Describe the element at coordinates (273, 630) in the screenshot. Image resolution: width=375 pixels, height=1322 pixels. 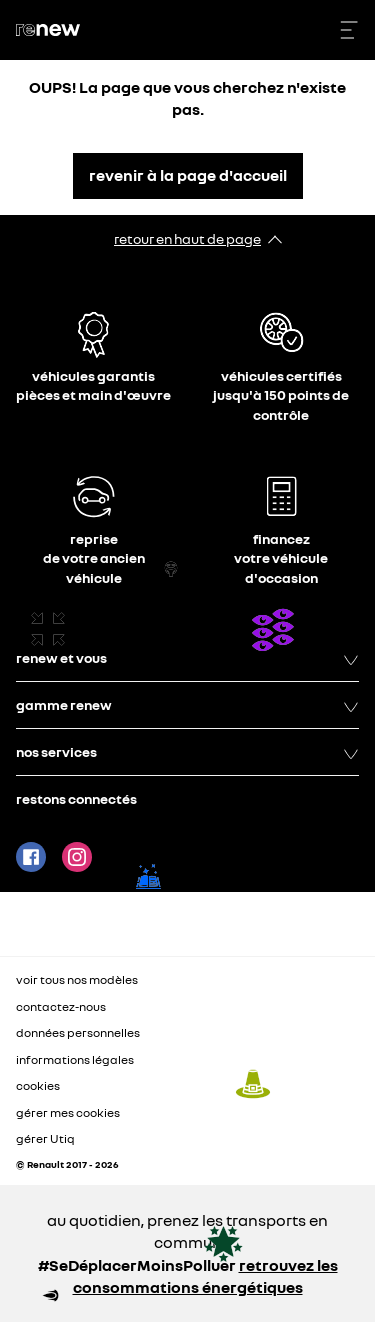
I see `indicates a multi-view or surveillance mode` at that location.